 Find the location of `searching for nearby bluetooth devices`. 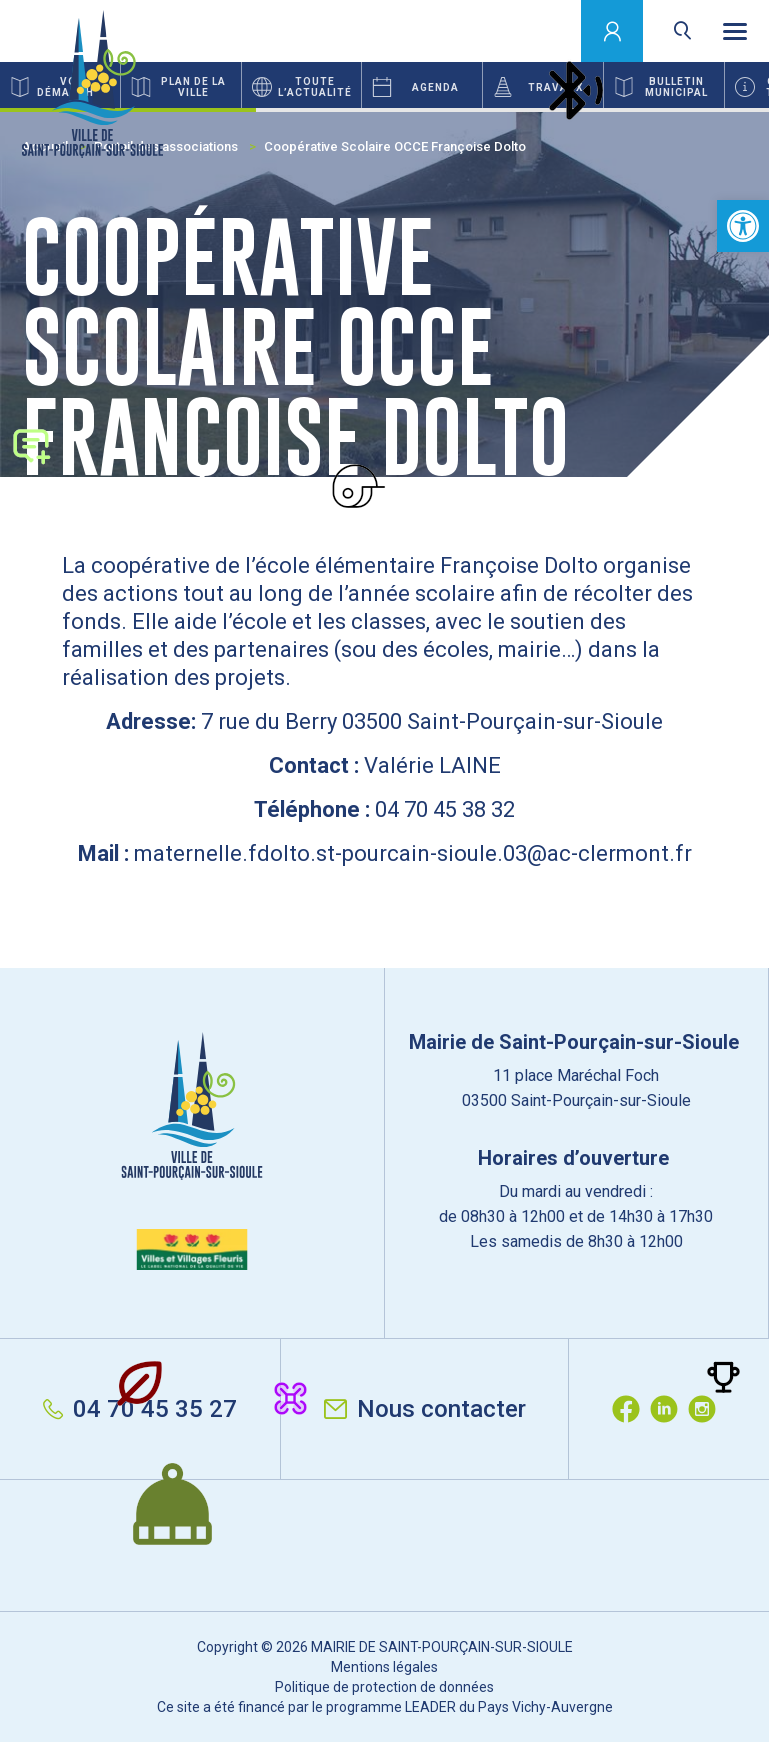

searching for nearby bluetooth devices is located at coordinates (575, 90).